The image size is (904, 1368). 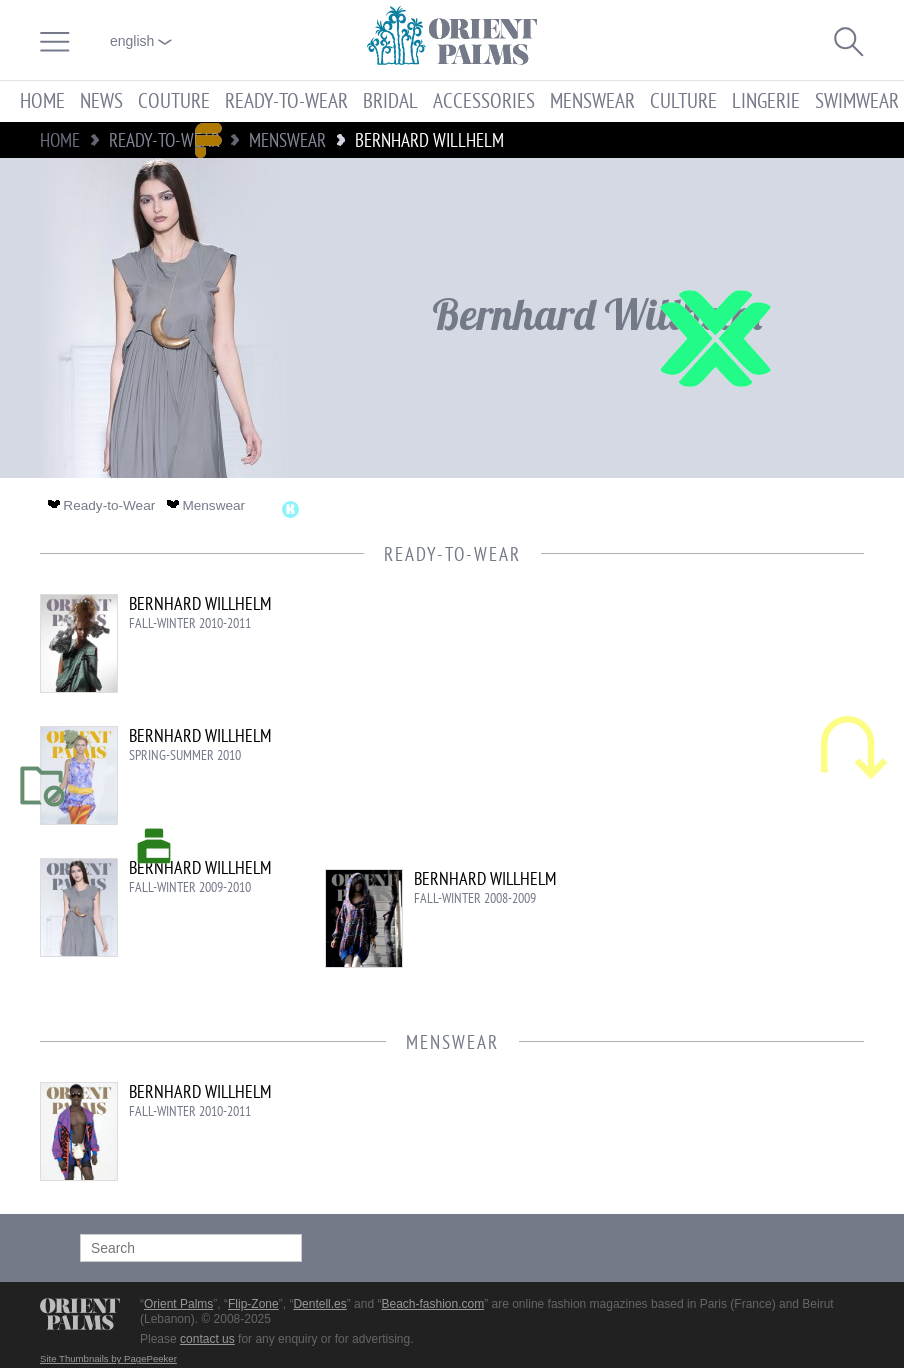 What do you see at coordinates (208, 140) in the screenshot?
I see `formbricks logo` at bounding box center [208, 140].